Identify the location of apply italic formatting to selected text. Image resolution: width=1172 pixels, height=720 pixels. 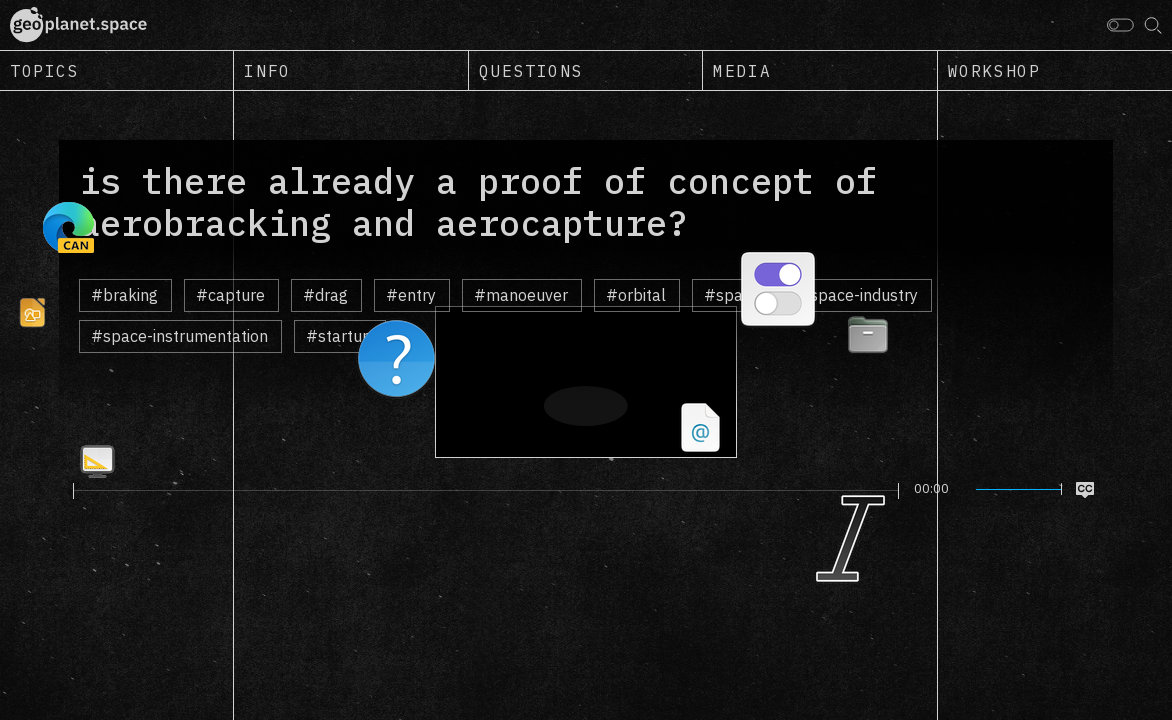
(850, 538).